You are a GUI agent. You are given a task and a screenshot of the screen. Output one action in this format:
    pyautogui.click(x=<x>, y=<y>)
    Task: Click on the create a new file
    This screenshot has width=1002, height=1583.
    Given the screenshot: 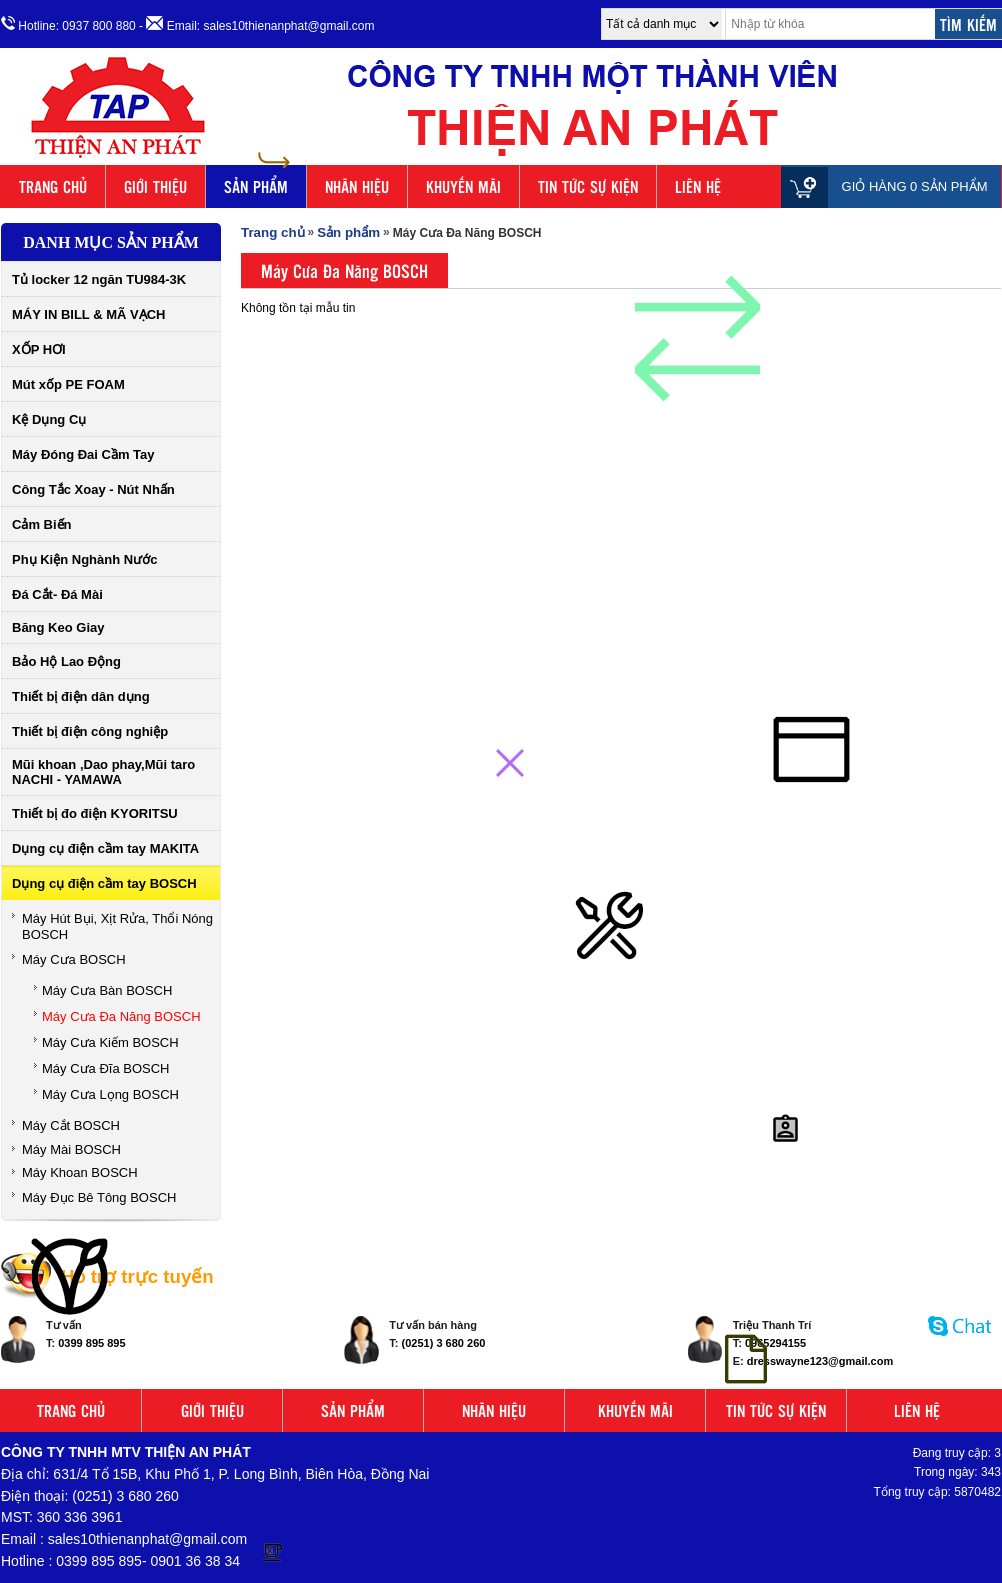 What is the action you would take?
    pyautogui.click(x=746, y=1359)
    